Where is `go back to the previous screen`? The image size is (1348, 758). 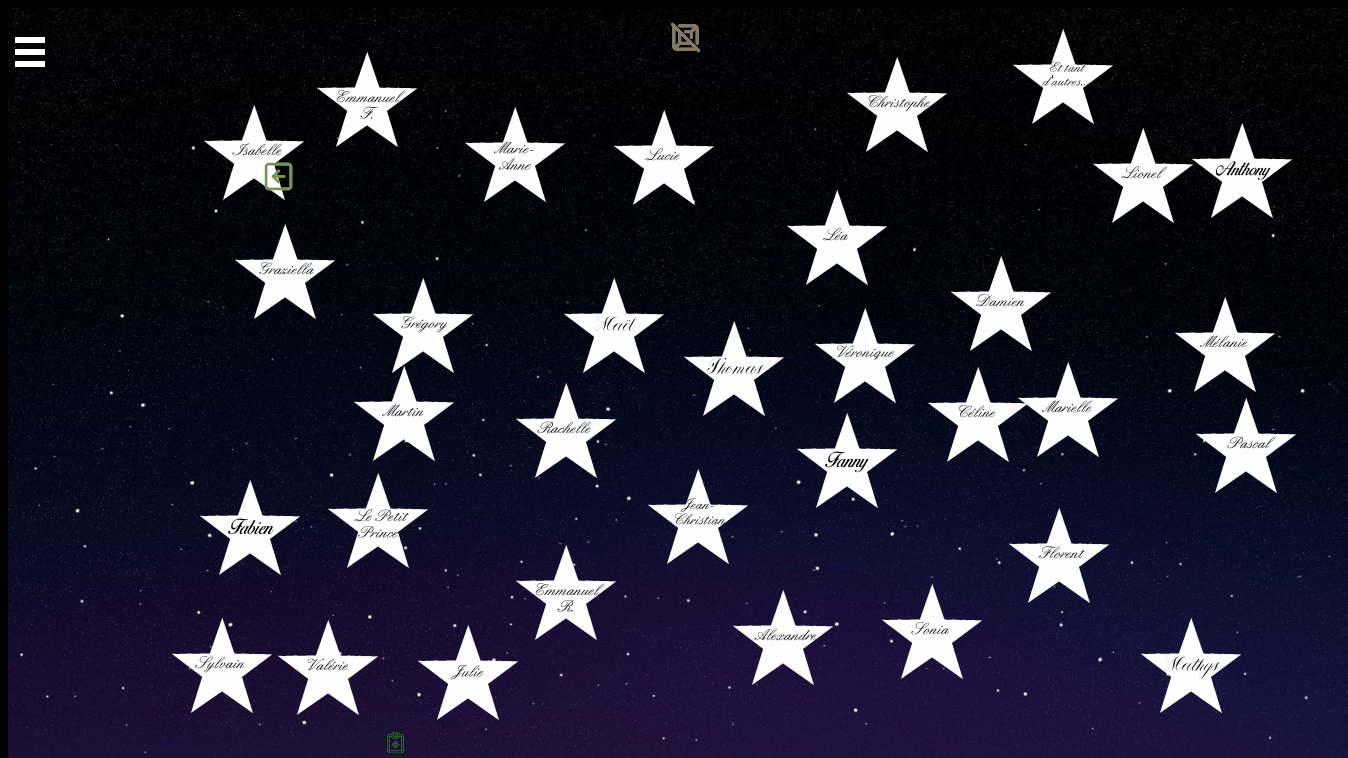
go back to the previous screen is located at coordinates (278, 176).